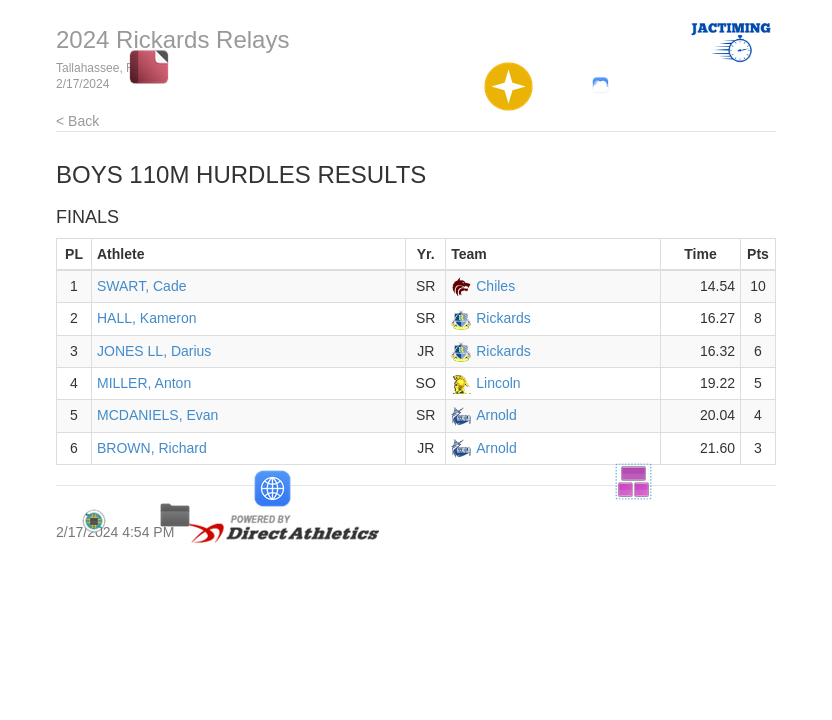 The image size is (832, 720). Describe the element at coordinates (633, 481) in the screenshot. I see `select all items in the current view` at that location.